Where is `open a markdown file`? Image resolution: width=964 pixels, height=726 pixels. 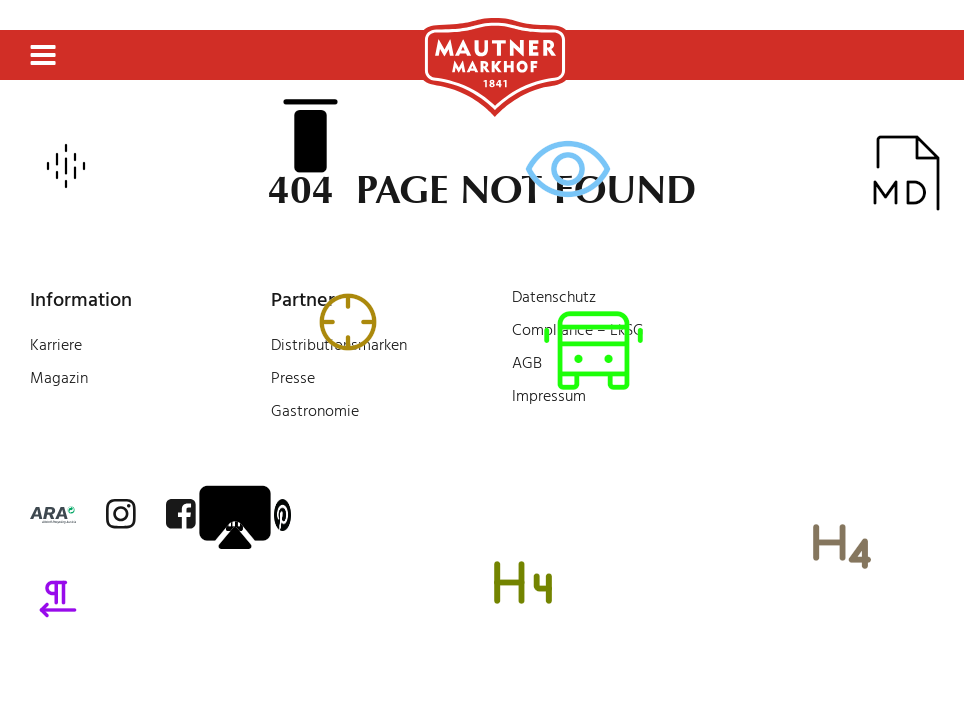
open a markdown file is located at coordinates (908, 173).